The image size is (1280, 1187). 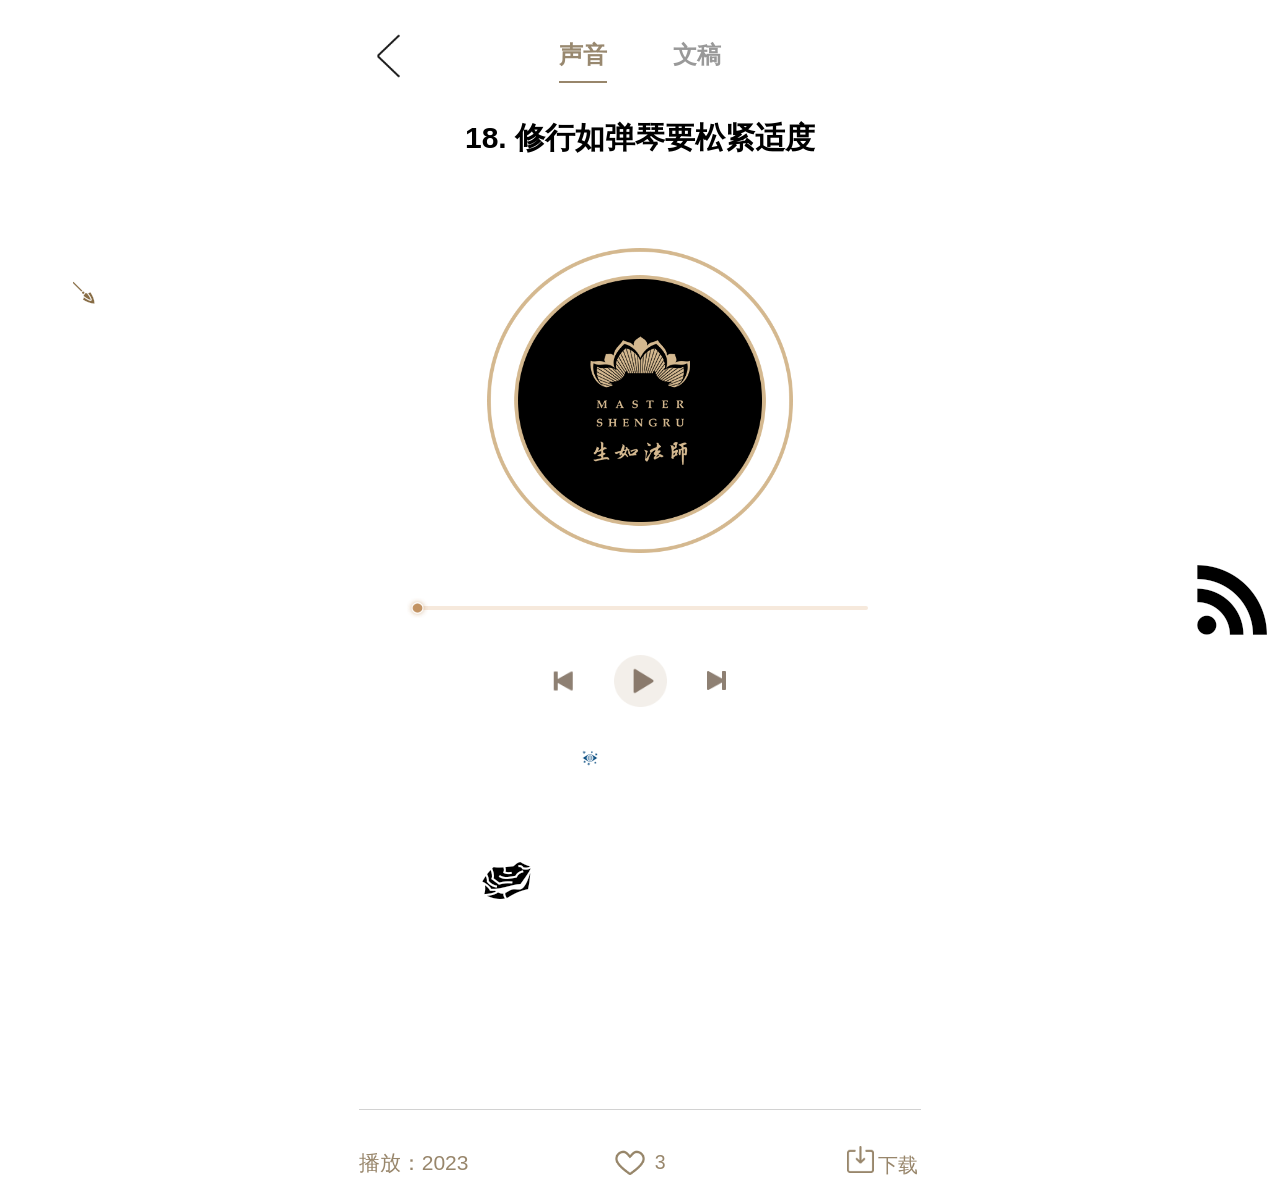 I want to click on view frost or ice-related content, so click(x=590, y=758).